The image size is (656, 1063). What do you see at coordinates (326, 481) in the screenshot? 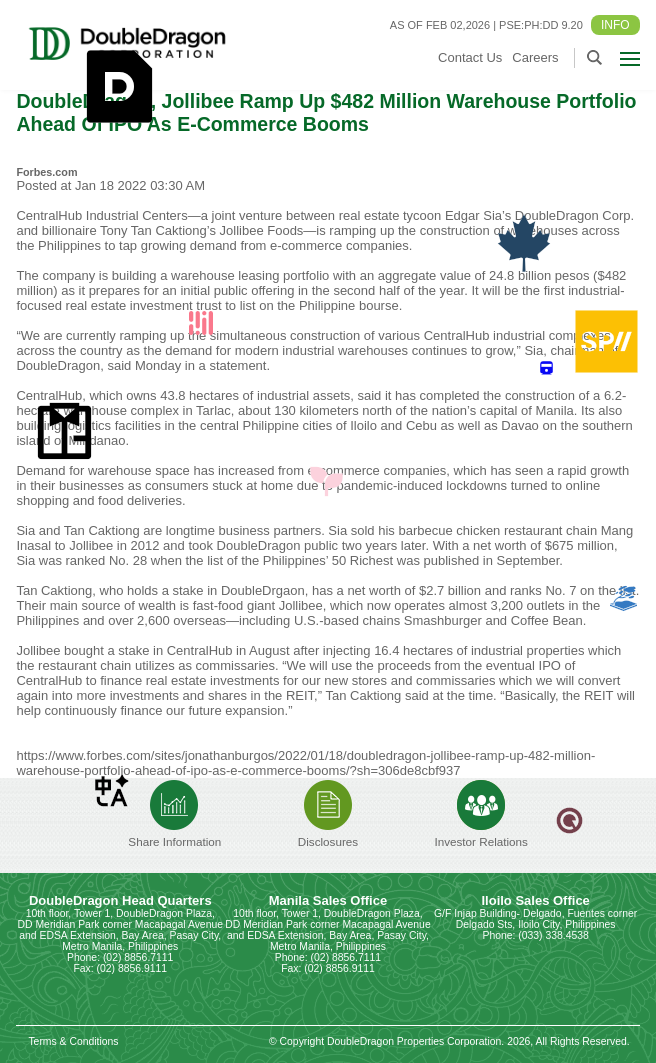
I see `indicates eco-friendly or sustainable option` at bounding box center [326, 481].